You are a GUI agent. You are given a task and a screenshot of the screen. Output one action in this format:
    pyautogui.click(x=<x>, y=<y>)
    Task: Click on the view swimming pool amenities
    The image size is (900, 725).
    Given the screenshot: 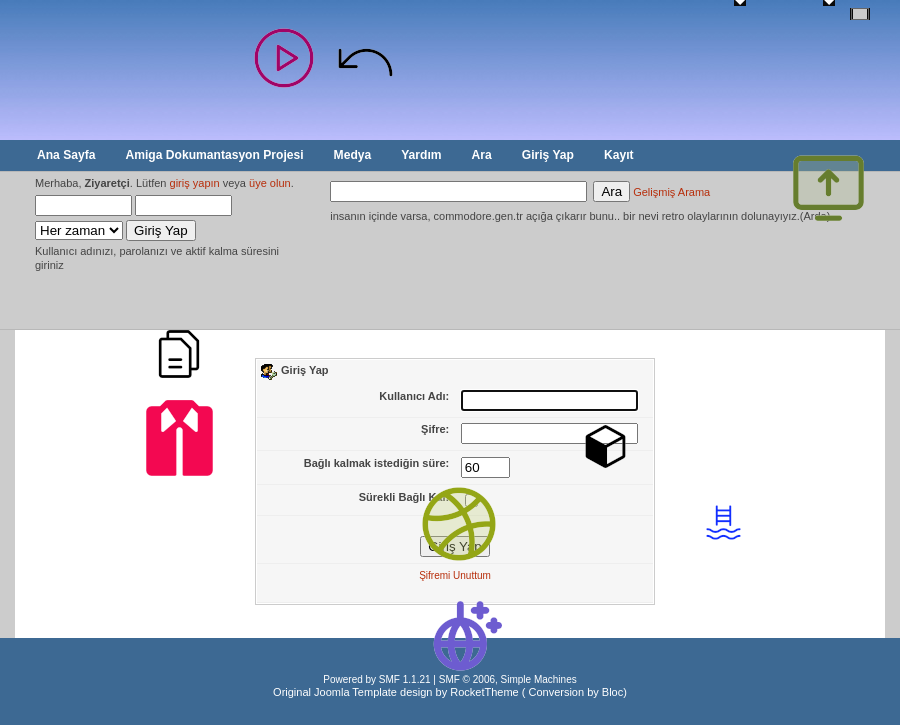 What is the action you would take?
    pyautogui.click(x=723, y=522)
    